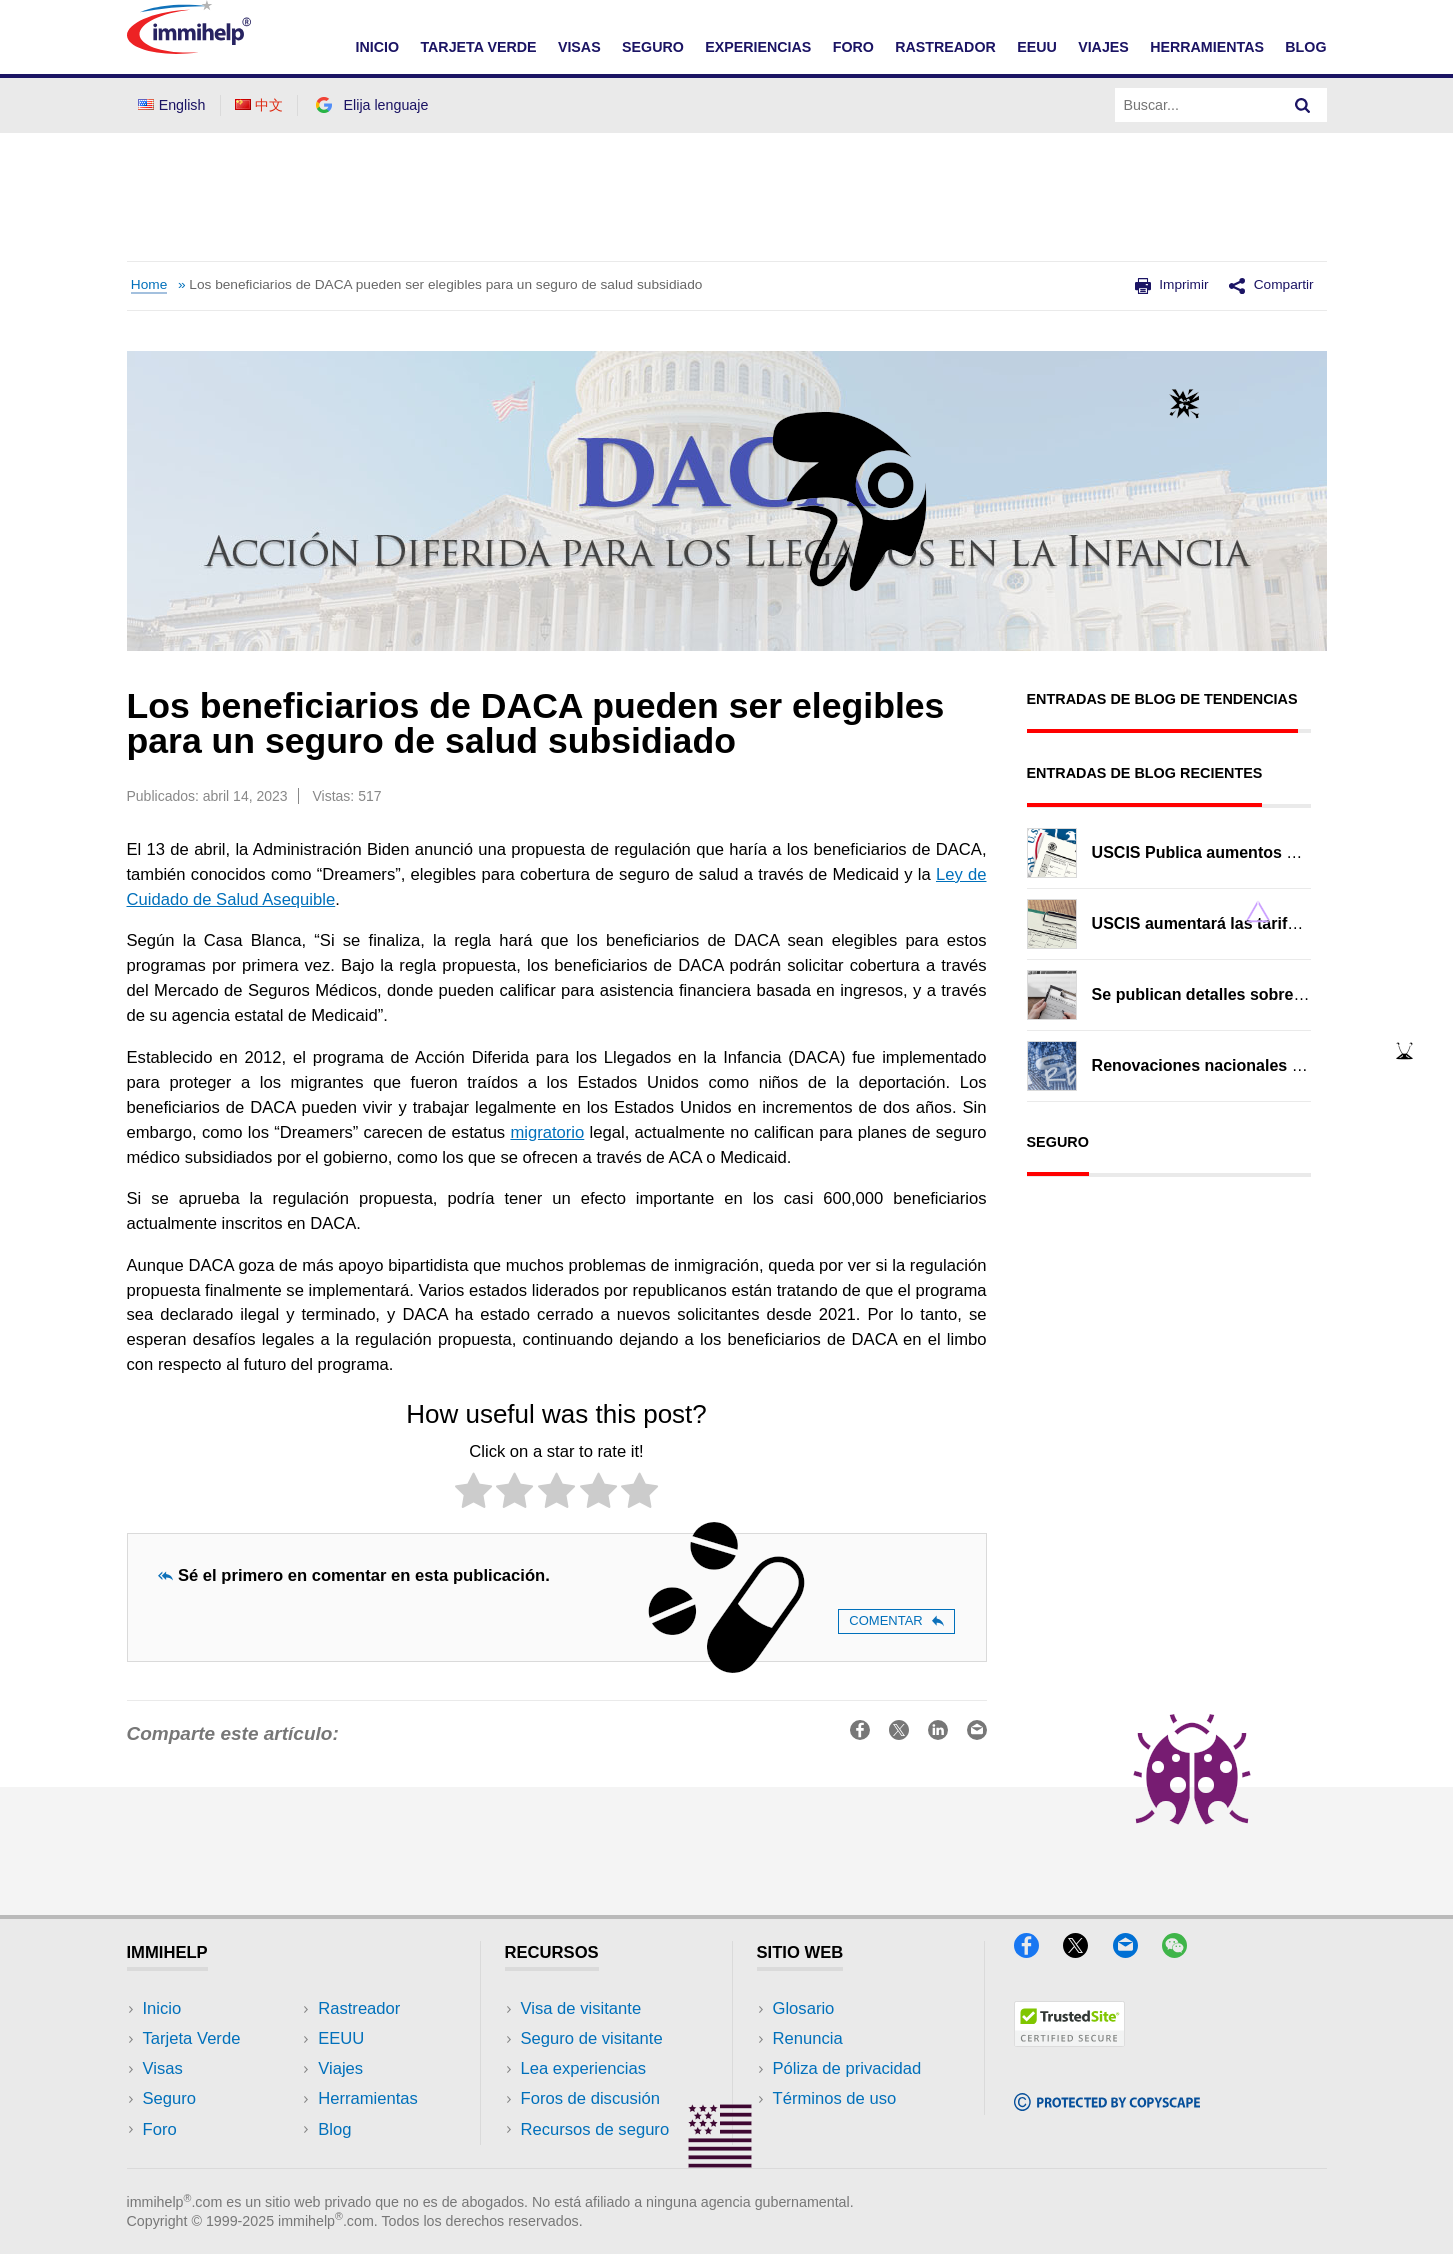 The height and width of the screenshot is (2254, 1453). What do you see at coordinates (1258, 911) in the screenshot?
I see `set target or objective marker` at bounding box center [1258, 911].